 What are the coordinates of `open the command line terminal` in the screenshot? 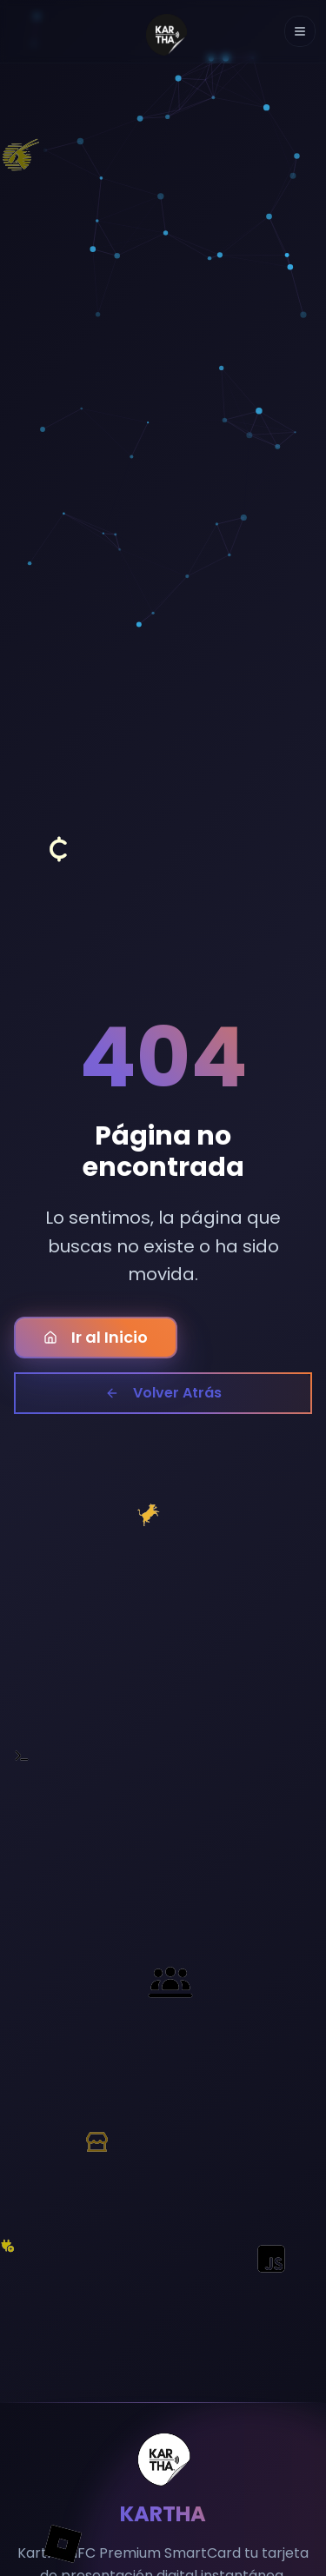 It's located at (22, 1756).